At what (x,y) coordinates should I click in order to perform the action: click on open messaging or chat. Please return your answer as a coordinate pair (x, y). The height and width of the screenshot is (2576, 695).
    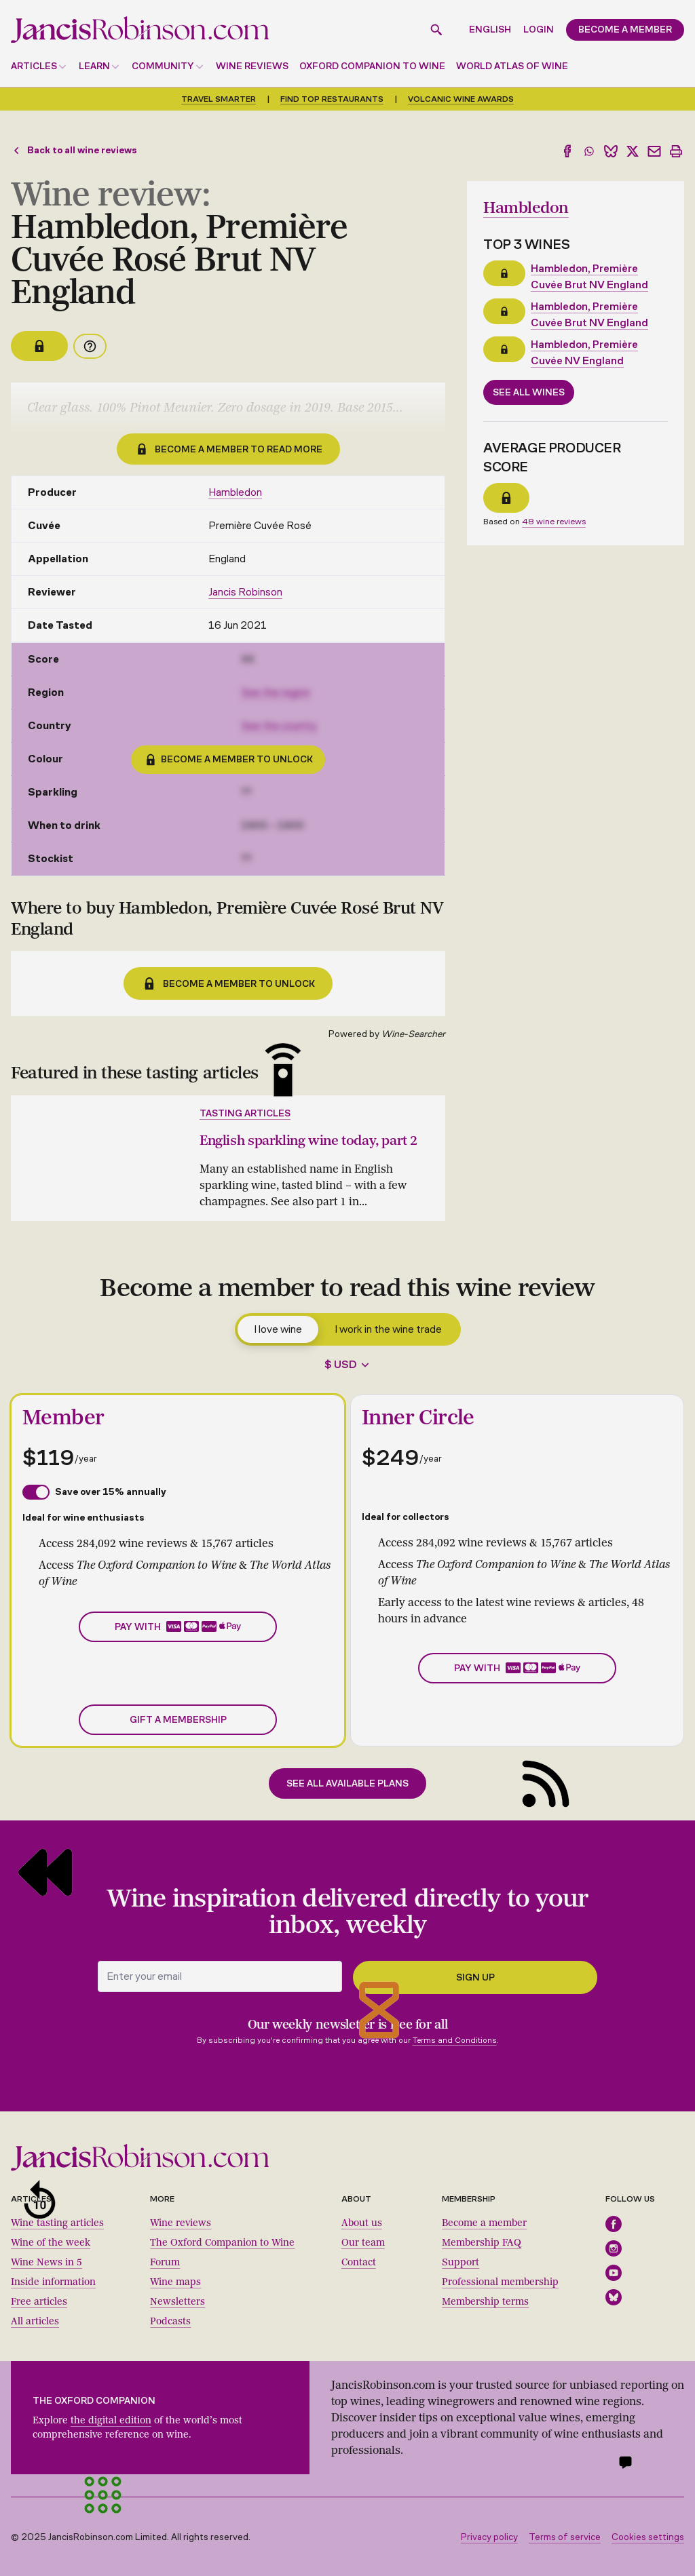
    Looking at the image, I should click on (625, 2461).